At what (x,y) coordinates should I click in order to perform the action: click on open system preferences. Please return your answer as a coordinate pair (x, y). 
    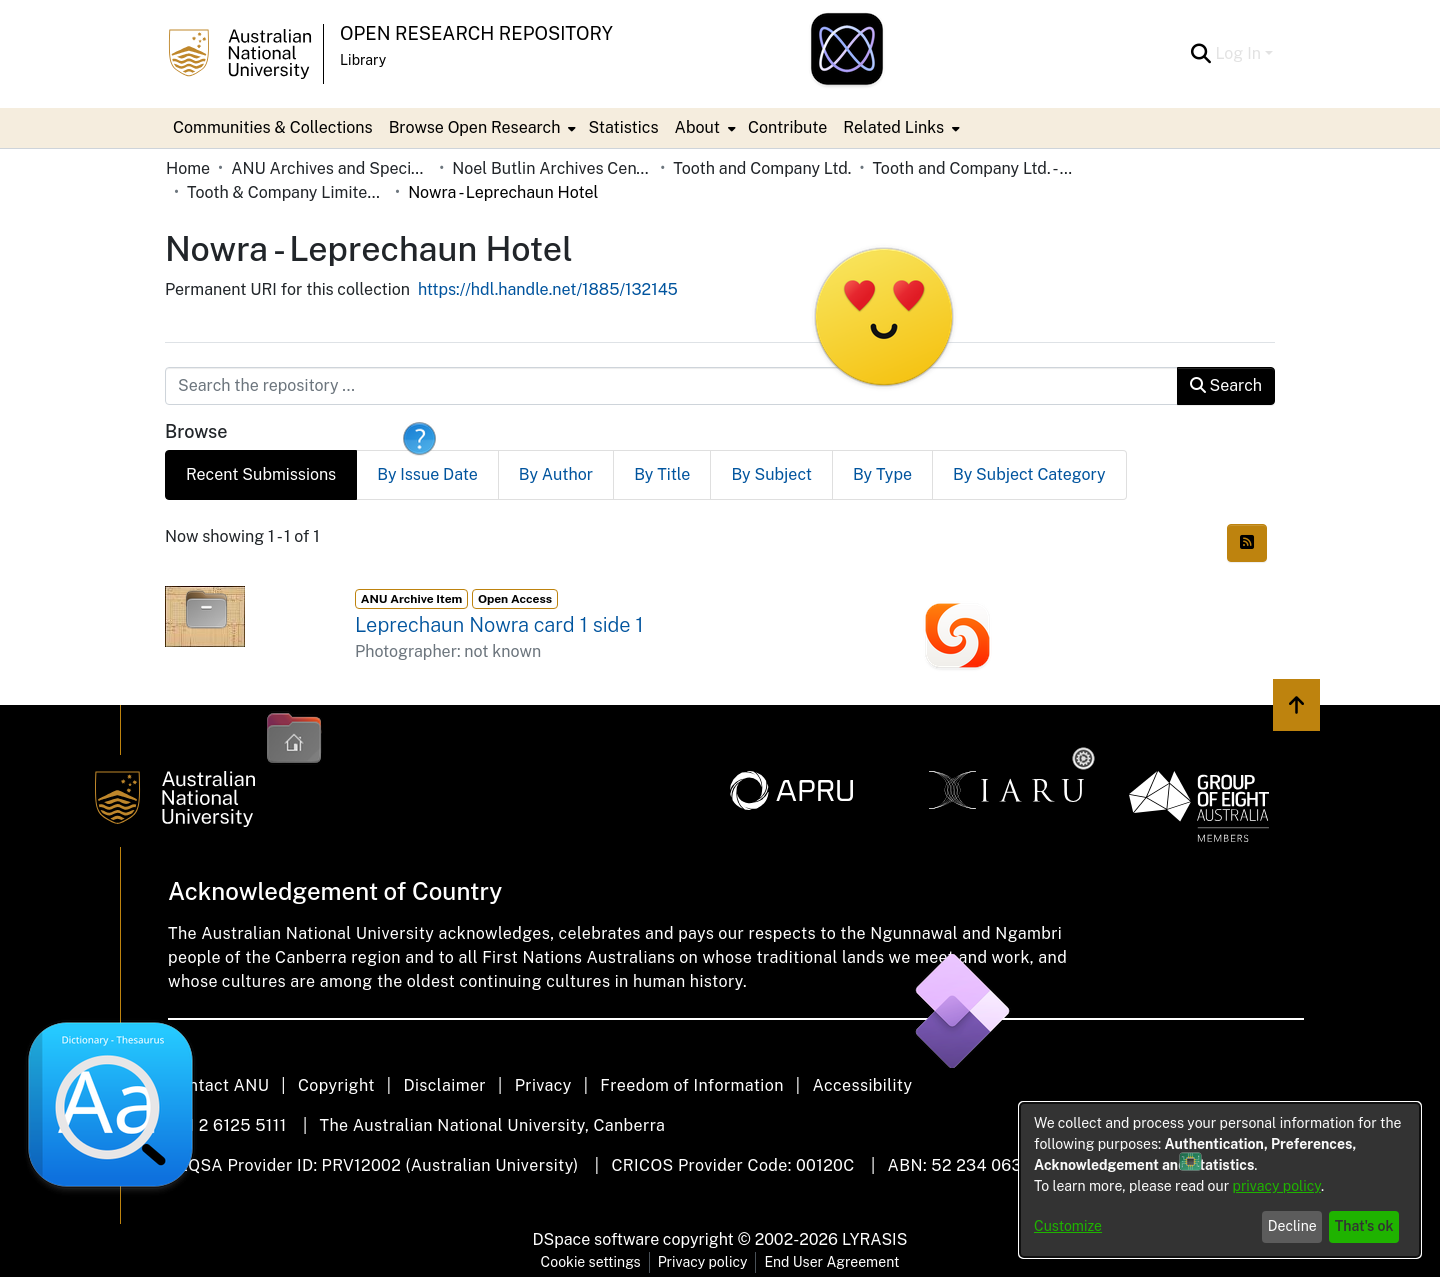
    Looking at the image, I should click on (1083, 758).